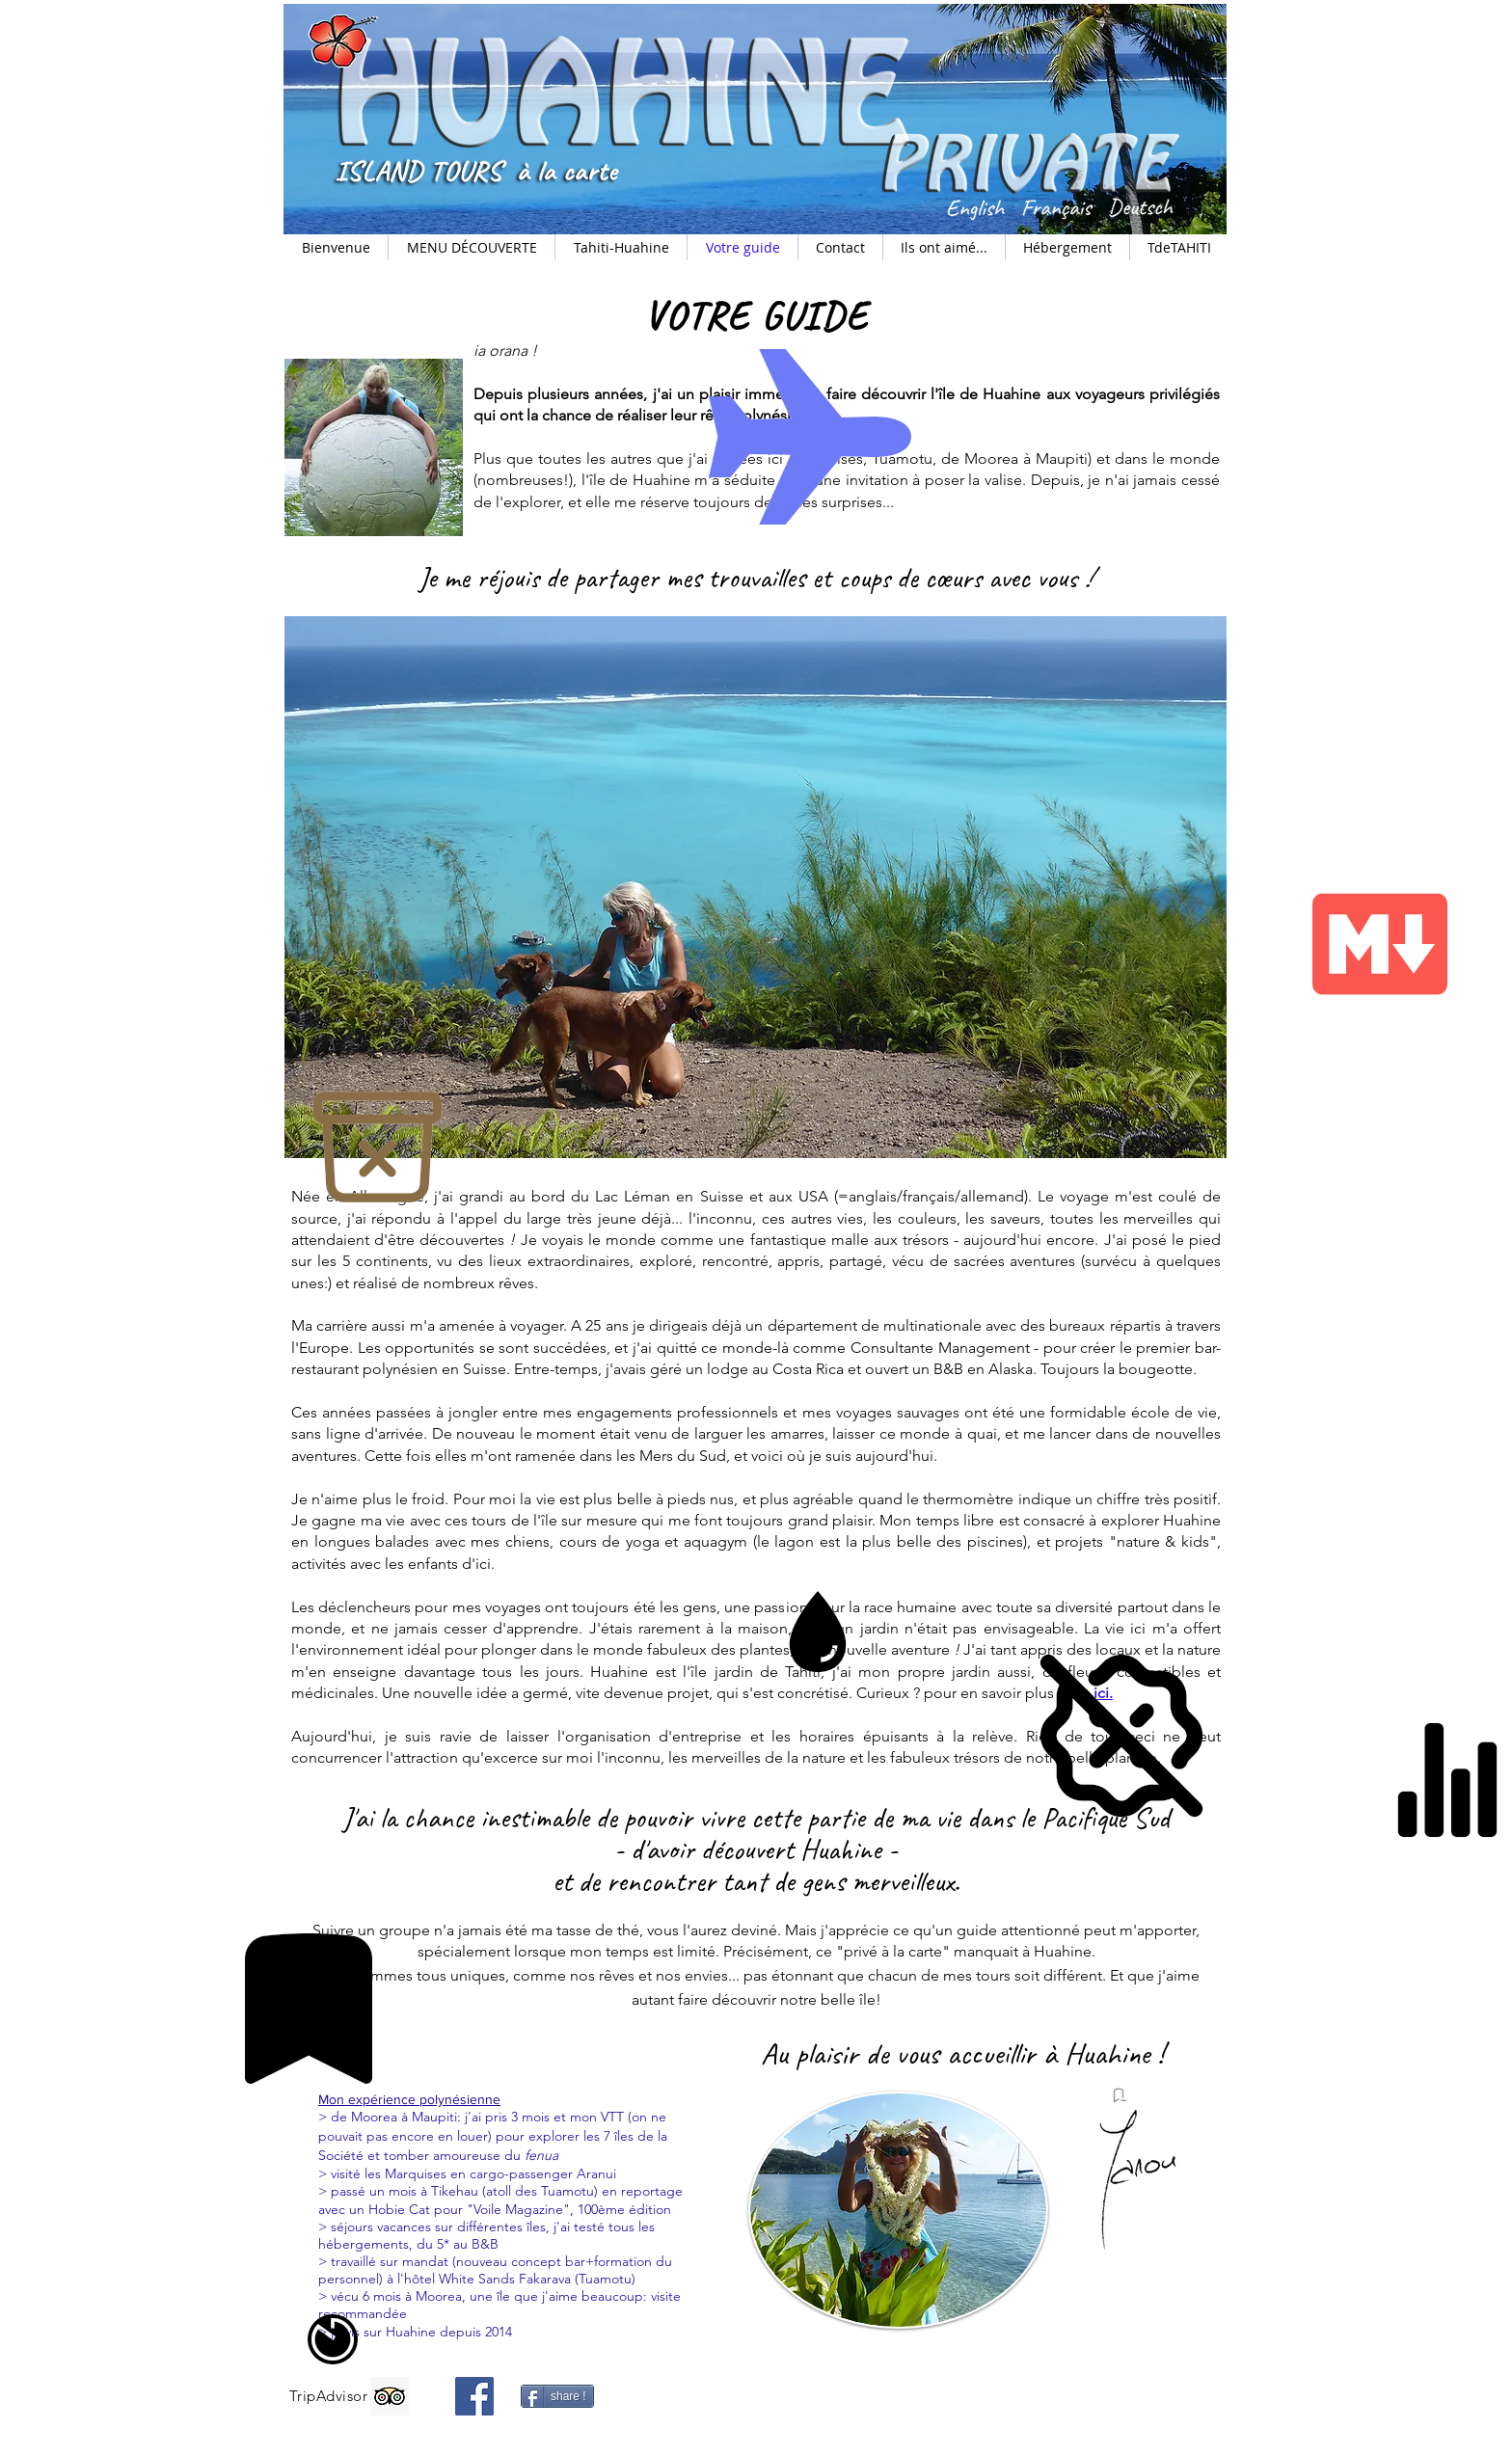  What do you see at coordinates (1380, 944) in the screenshot?
I see `indicates markdown formatting is supported` at bounding box center [1380, 944].